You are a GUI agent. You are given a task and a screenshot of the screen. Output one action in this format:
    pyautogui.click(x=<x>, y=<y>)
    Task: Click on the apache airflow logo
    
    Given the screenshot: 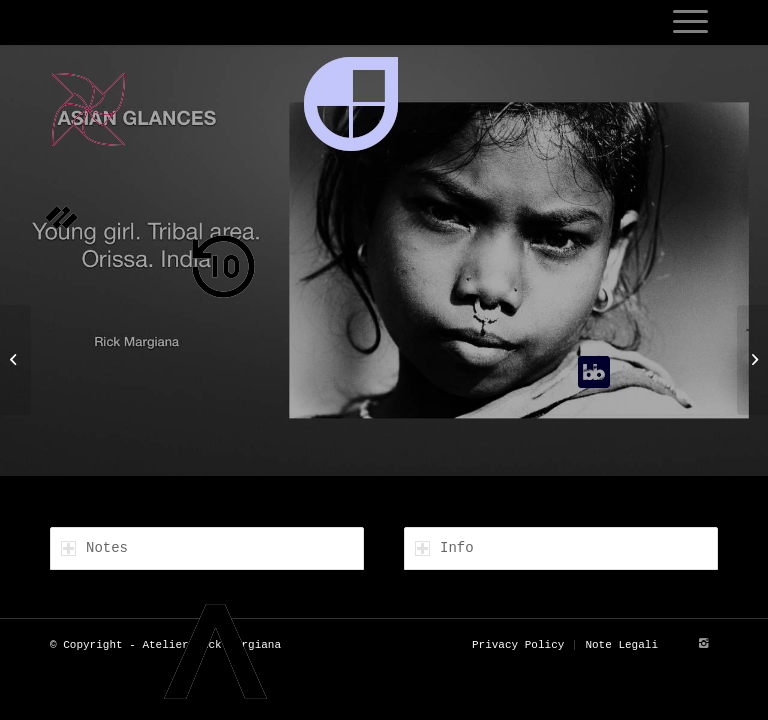 What is the action you would take?
    pyautogui.click(x=88, y=109)
    